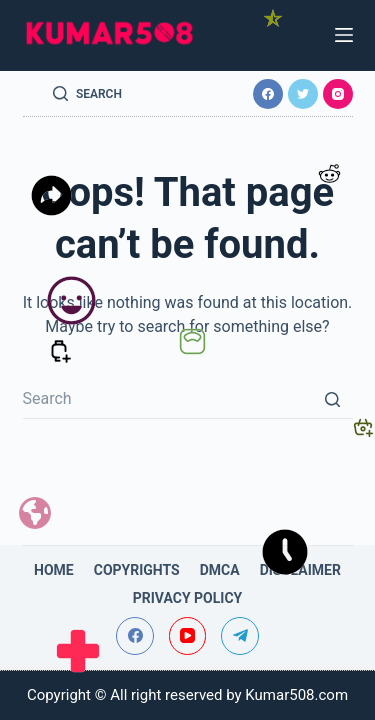 The height and width of the screenshot is (720, 375). Describe the element at coordinates (285, 552) in the screenshot. I see `indicates the current time or timestamp` at that location.